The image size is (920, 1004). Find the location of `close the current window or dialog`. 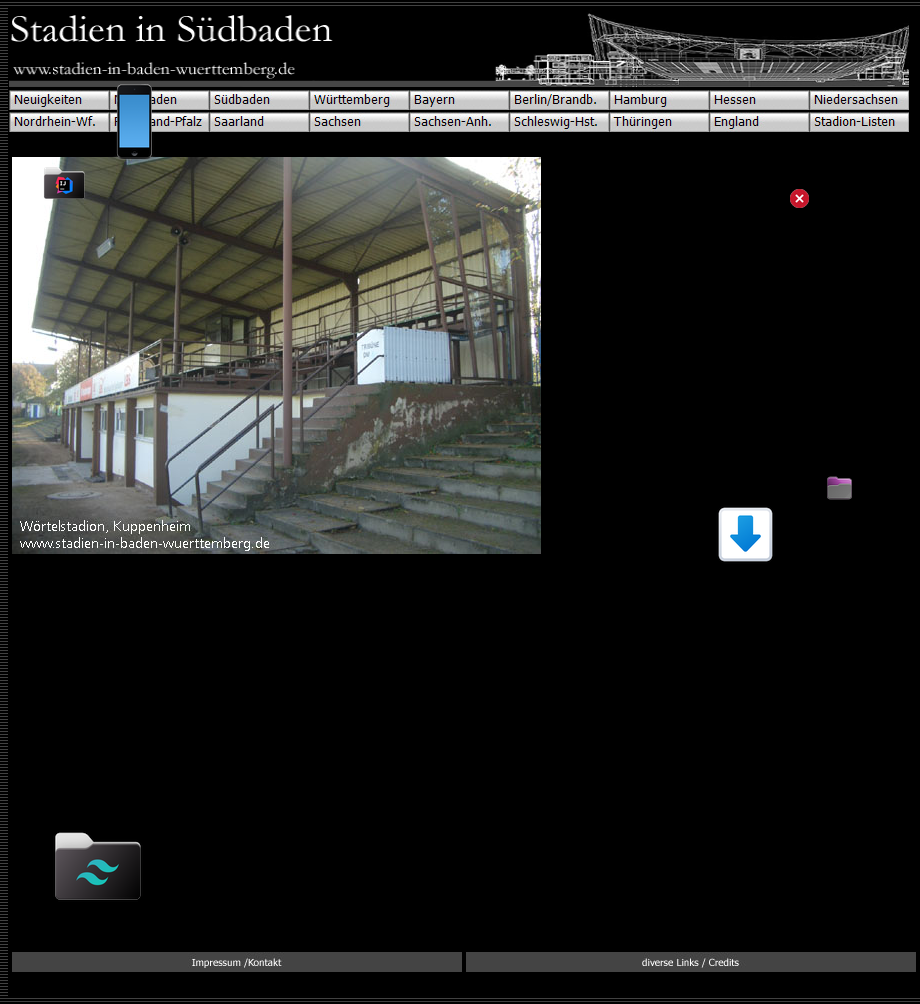

close the current window or dialog is located at coordinates (799, 198).